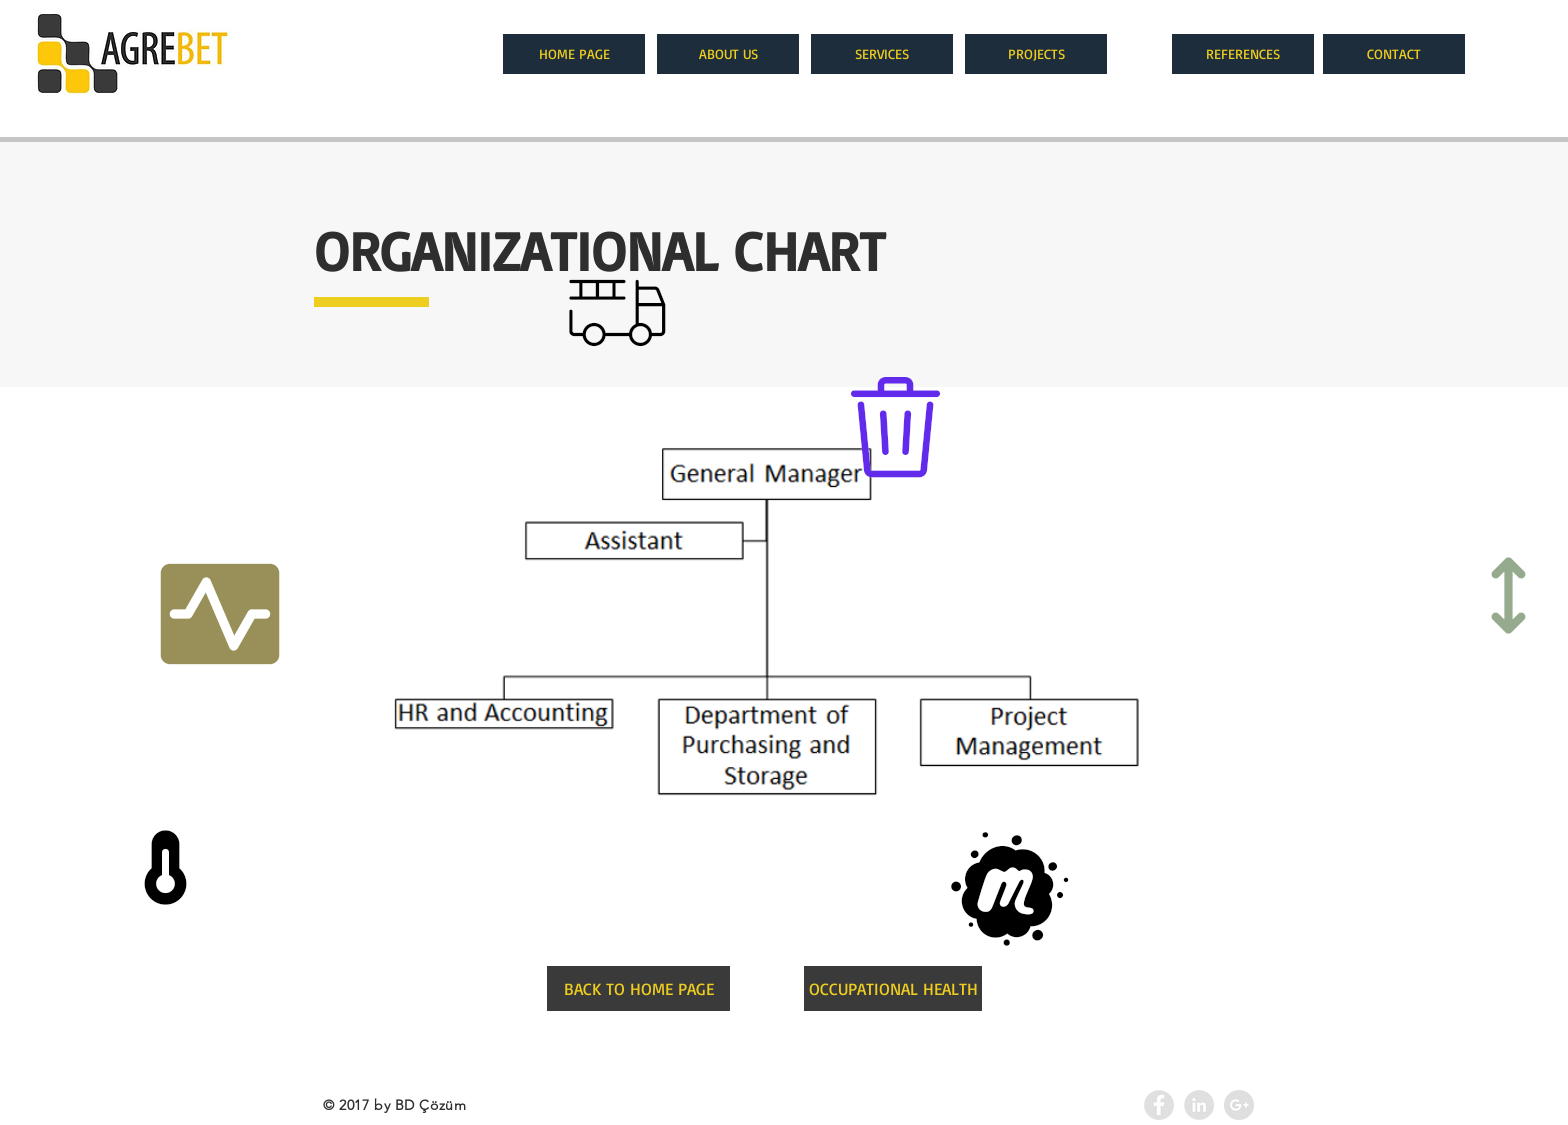 The width and height of the screenshot is (1568, 1125). Describe the element at coordinates (165, 867) in the screenshot. I see `indicates high temperature reading` at that location.